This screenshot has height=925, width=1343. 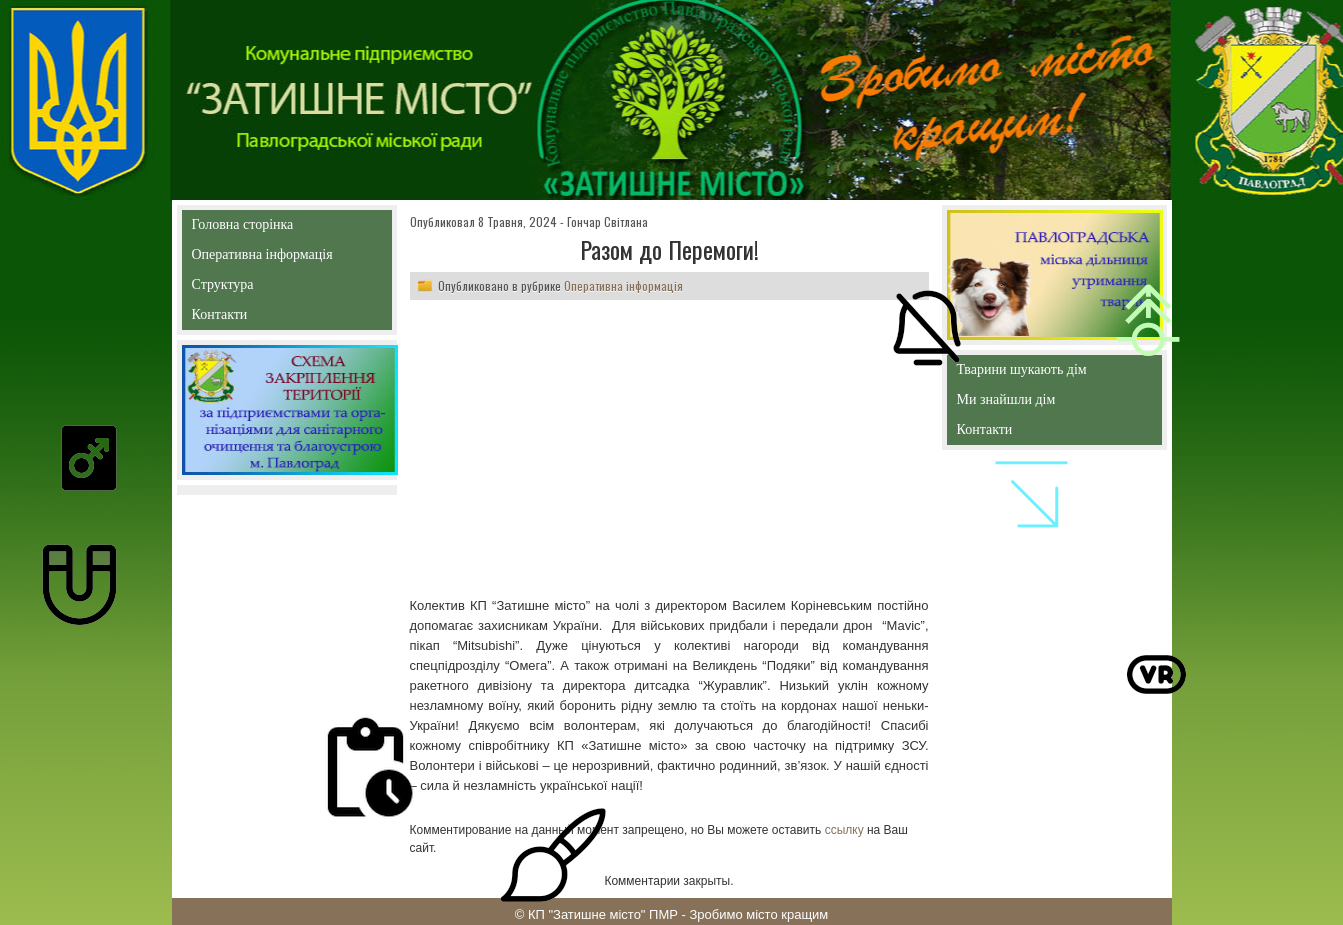 I want to click on move item to bottom-right corner, so click(x=1031, y=497).